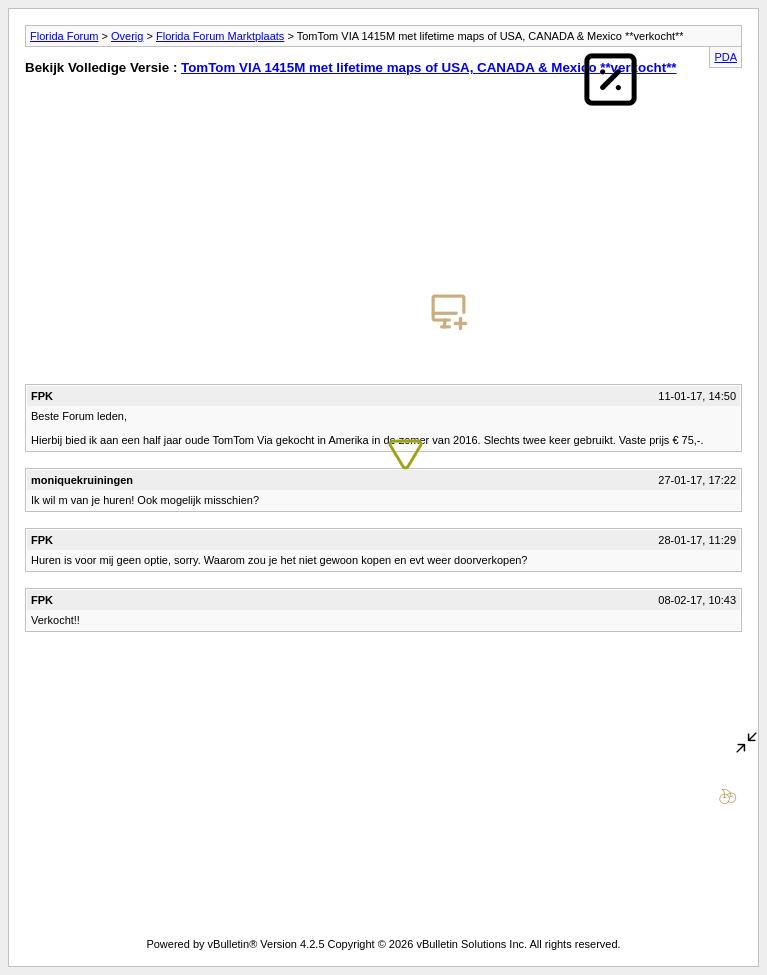 This screenshot has height=975, width=767. Describe the element at coordinates (727, 796) in the screenshot. I see `indicates fruit or produce category` at that location.